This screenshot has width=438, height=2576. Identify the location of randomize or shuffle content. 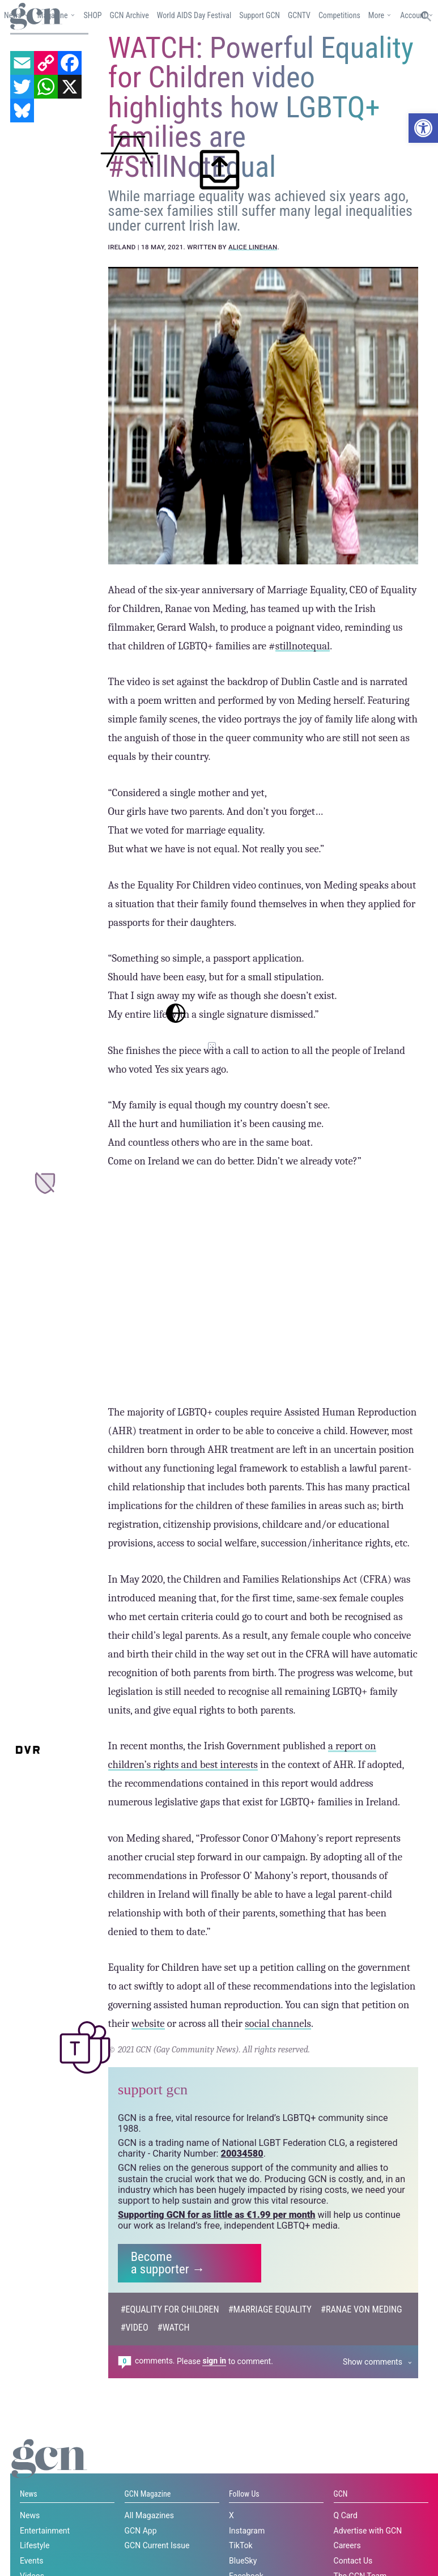
(212, 1046).